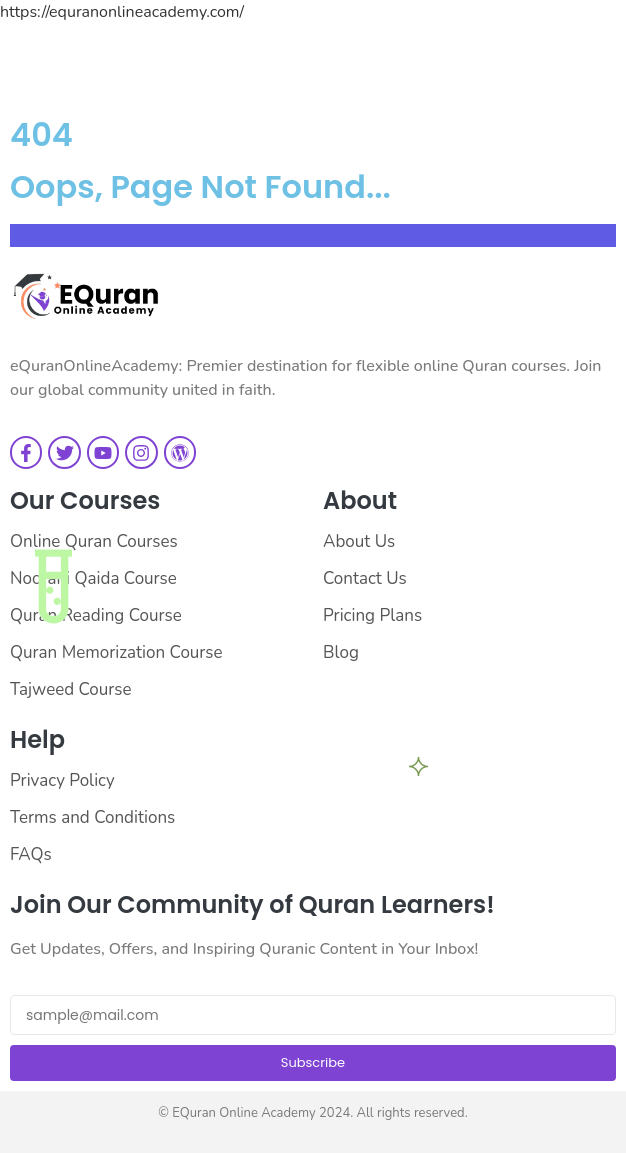 The image size is (626, 1153). I want to click on open Google Gemini AI assistant, so click(418, 766).